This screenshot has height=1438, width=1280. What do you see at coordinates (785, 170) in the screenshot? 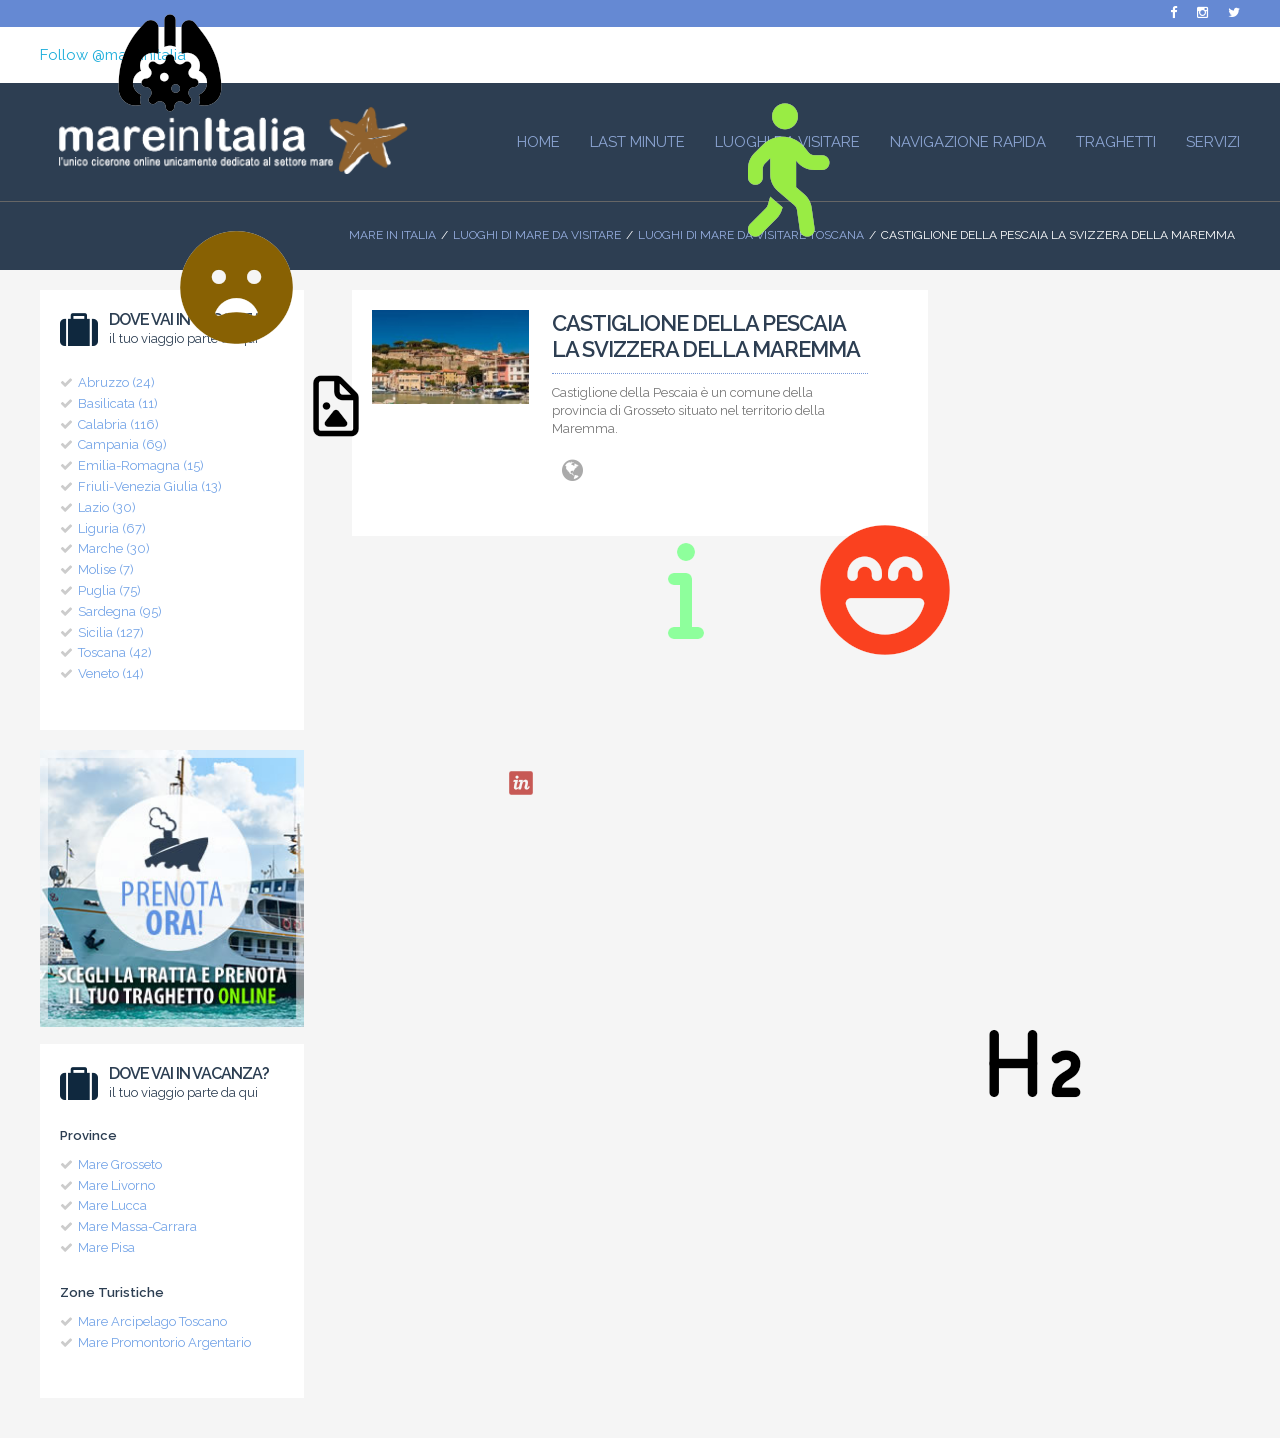
I see `walking directions or pedestrian navigation mode` at bounding box center [785, 170].